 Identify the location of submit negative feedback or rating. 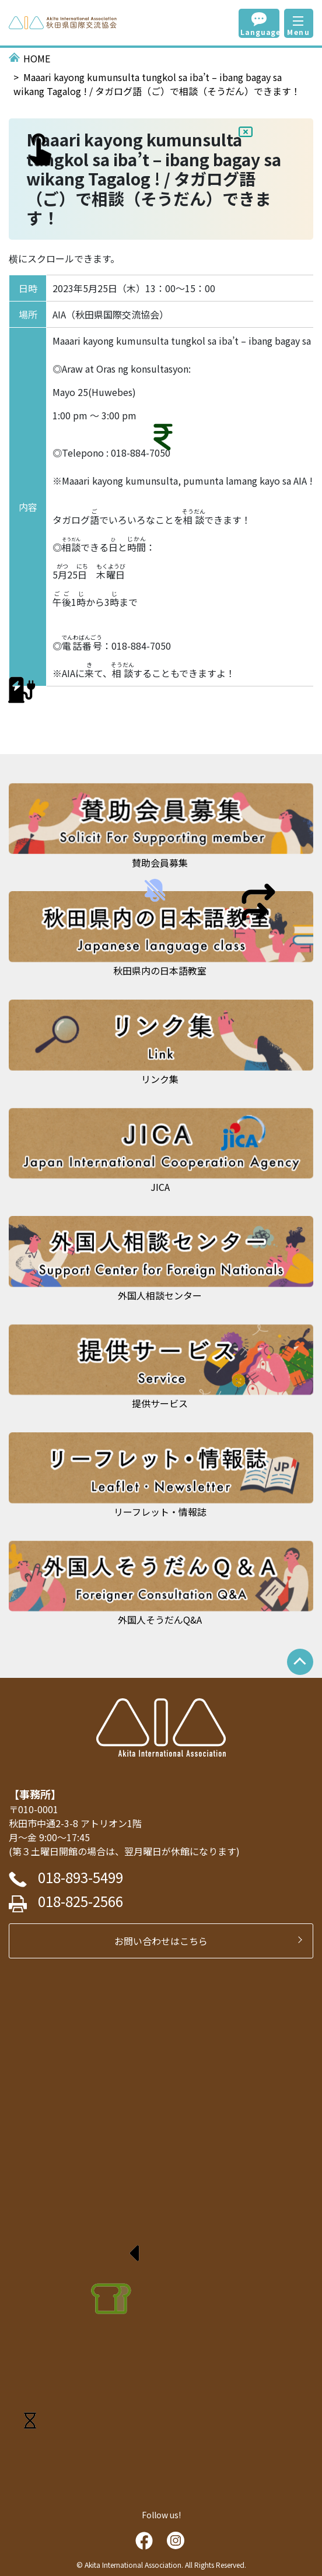
(239, 1380).